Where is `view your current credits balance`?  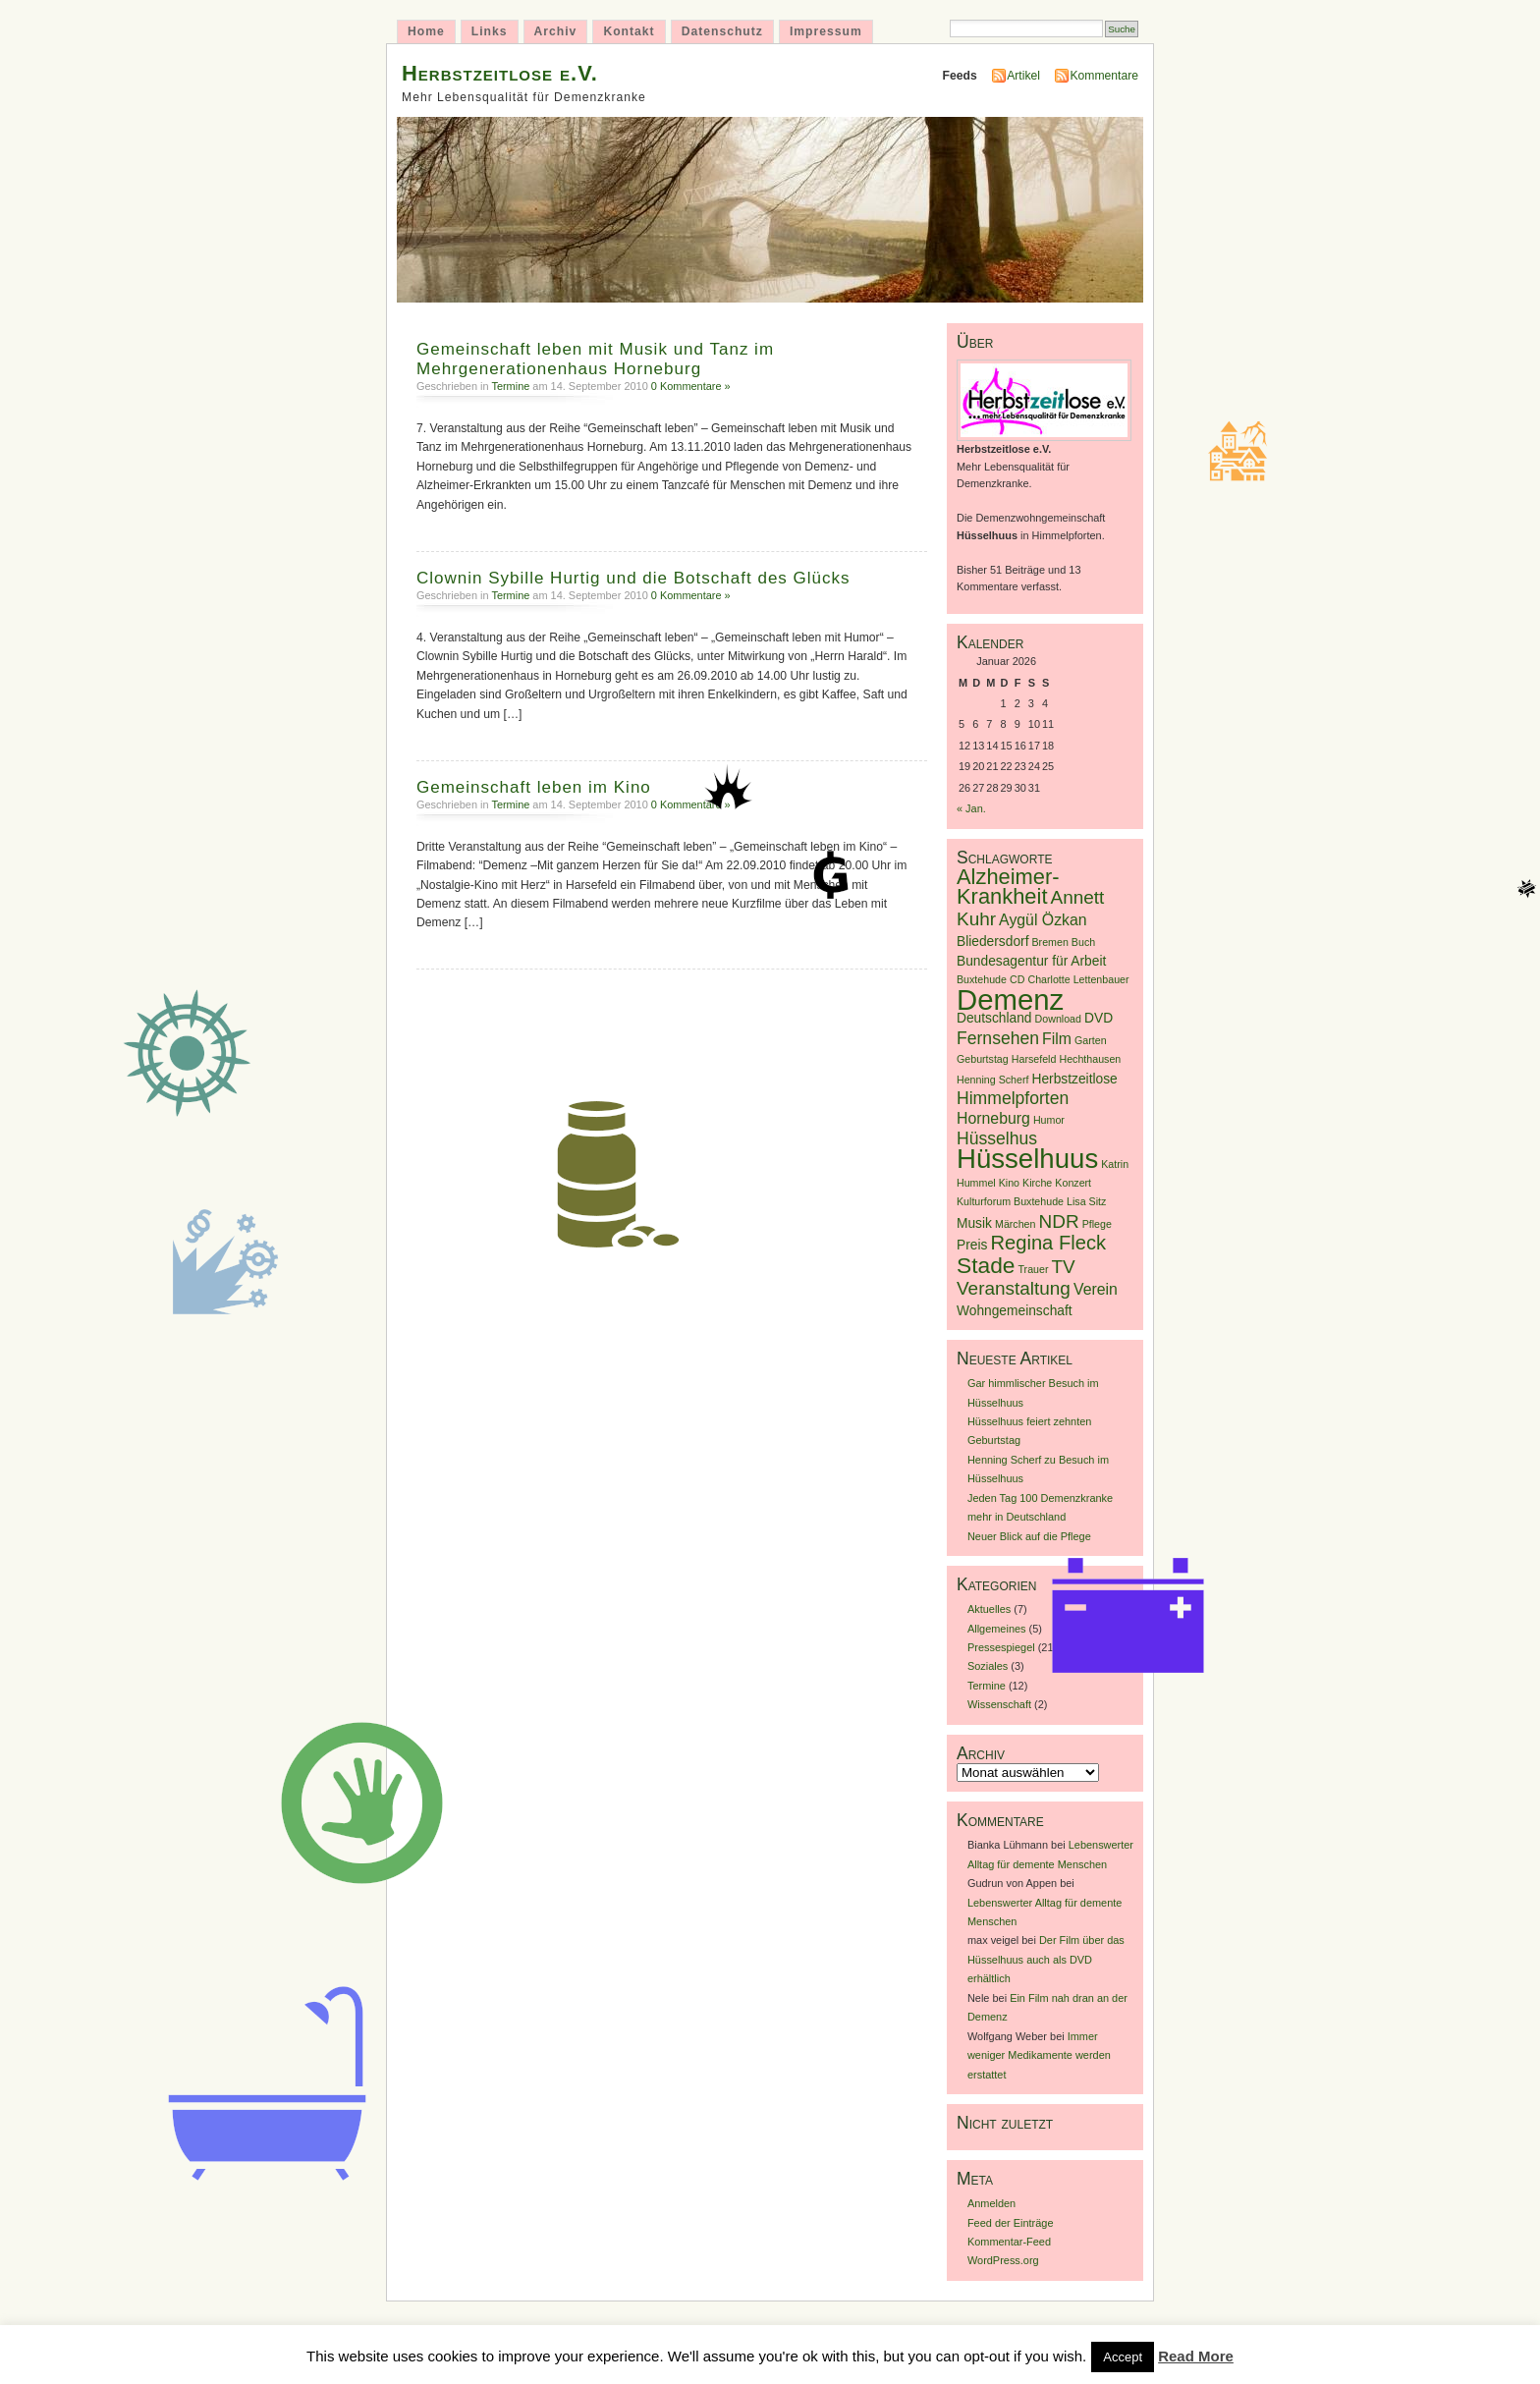 view your current credits balance is located at coordinates (830, 874).